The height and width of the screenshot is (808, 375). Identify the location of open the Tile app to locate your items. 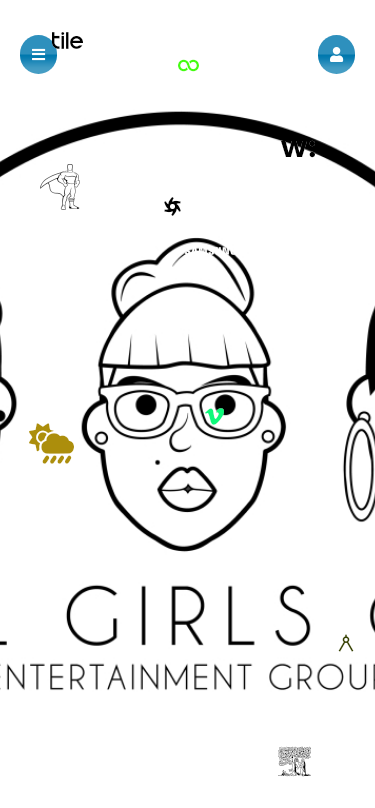
(67, 40).